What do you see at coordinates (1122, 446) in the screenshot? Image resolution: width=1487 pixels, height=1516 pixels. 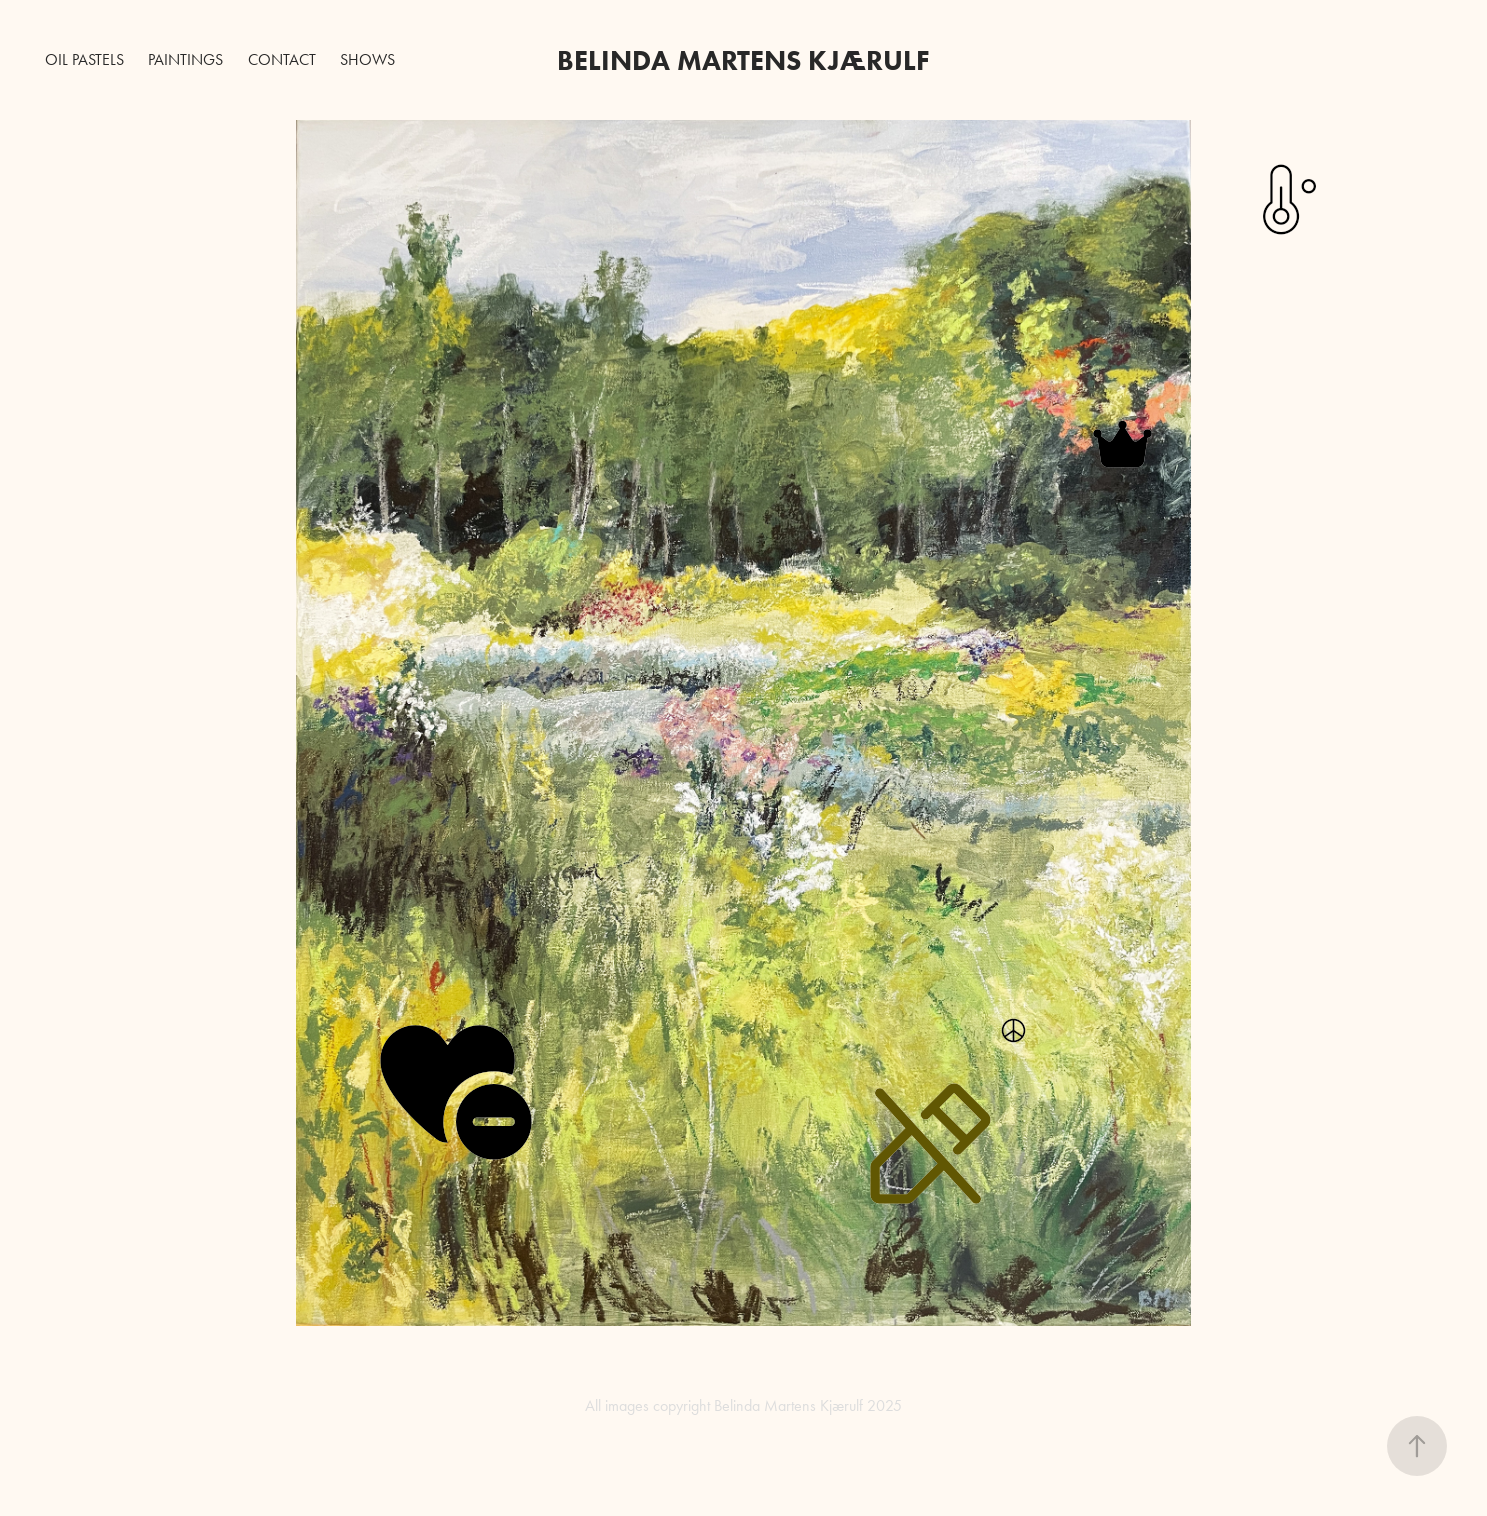 I see `indicates premium or VIP membership status` at bounding box center [1122, 446].